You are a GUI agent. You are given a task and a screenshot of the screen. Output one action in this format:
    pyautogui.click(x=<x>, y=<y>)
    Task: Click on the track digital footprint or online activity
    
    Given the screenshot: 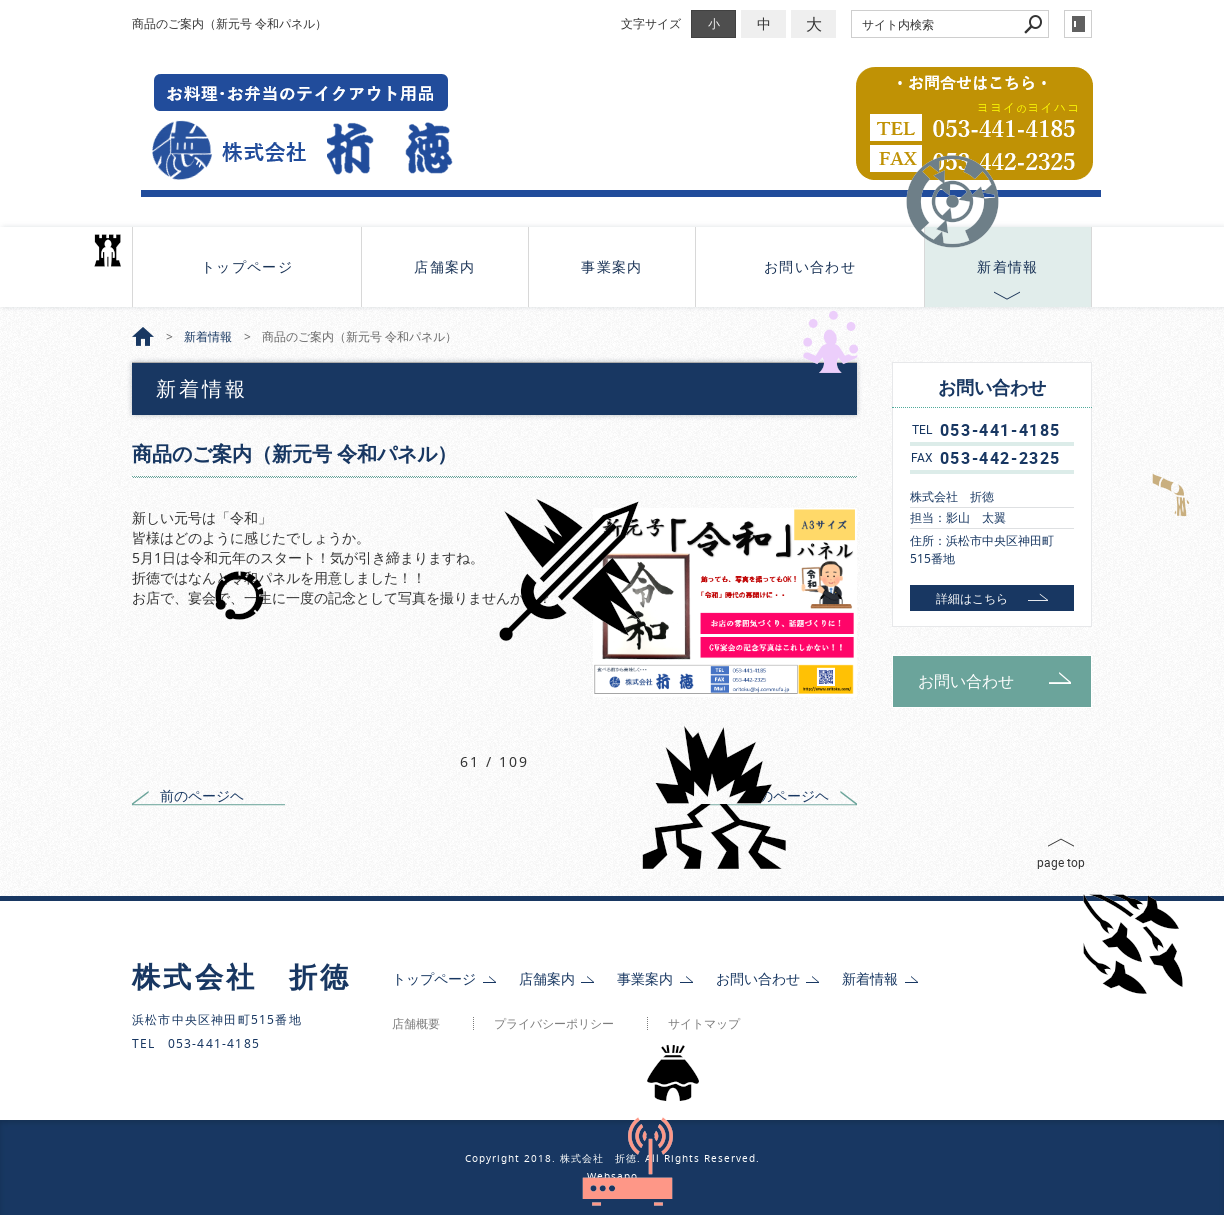 What is the action you would take?
    pyautogui.click(x=952, y=201)
    